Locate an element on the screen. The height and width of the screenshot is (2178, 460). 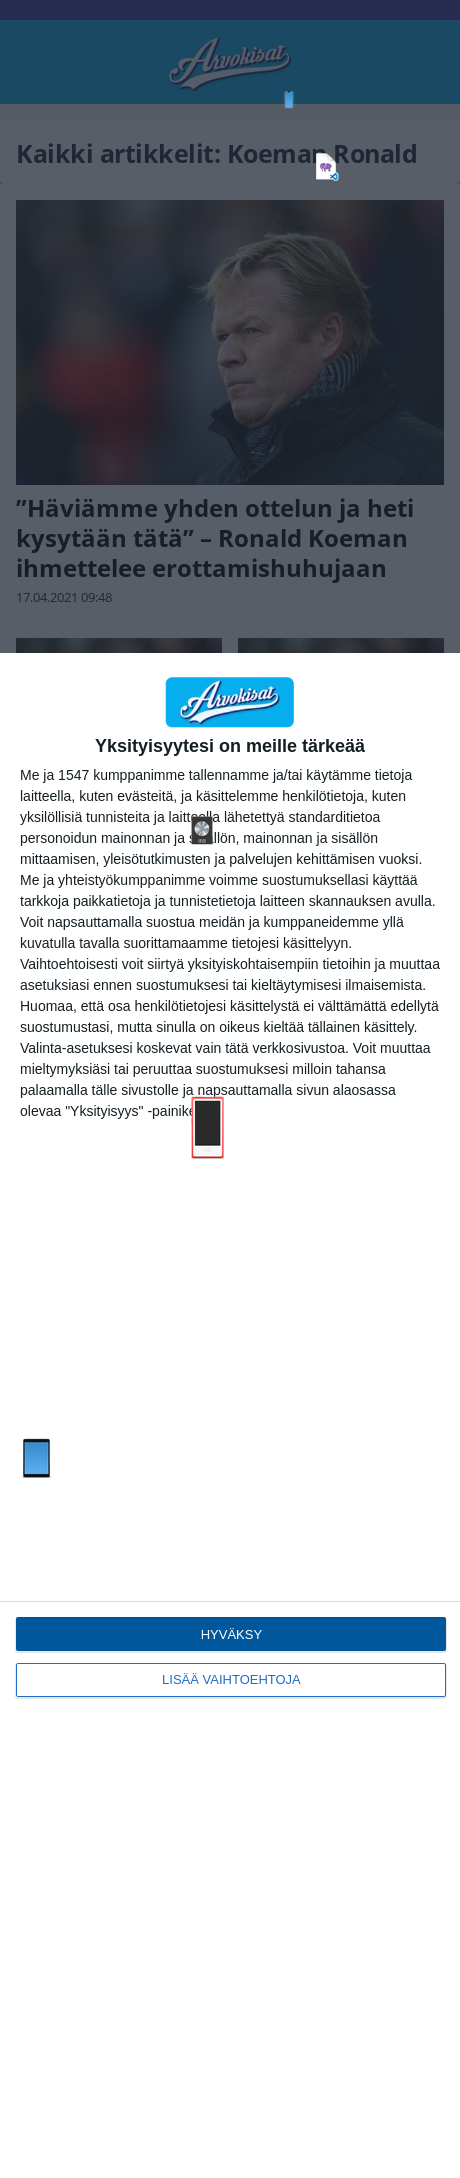
iPod nano device in red is located at coordinates (207, 1127).